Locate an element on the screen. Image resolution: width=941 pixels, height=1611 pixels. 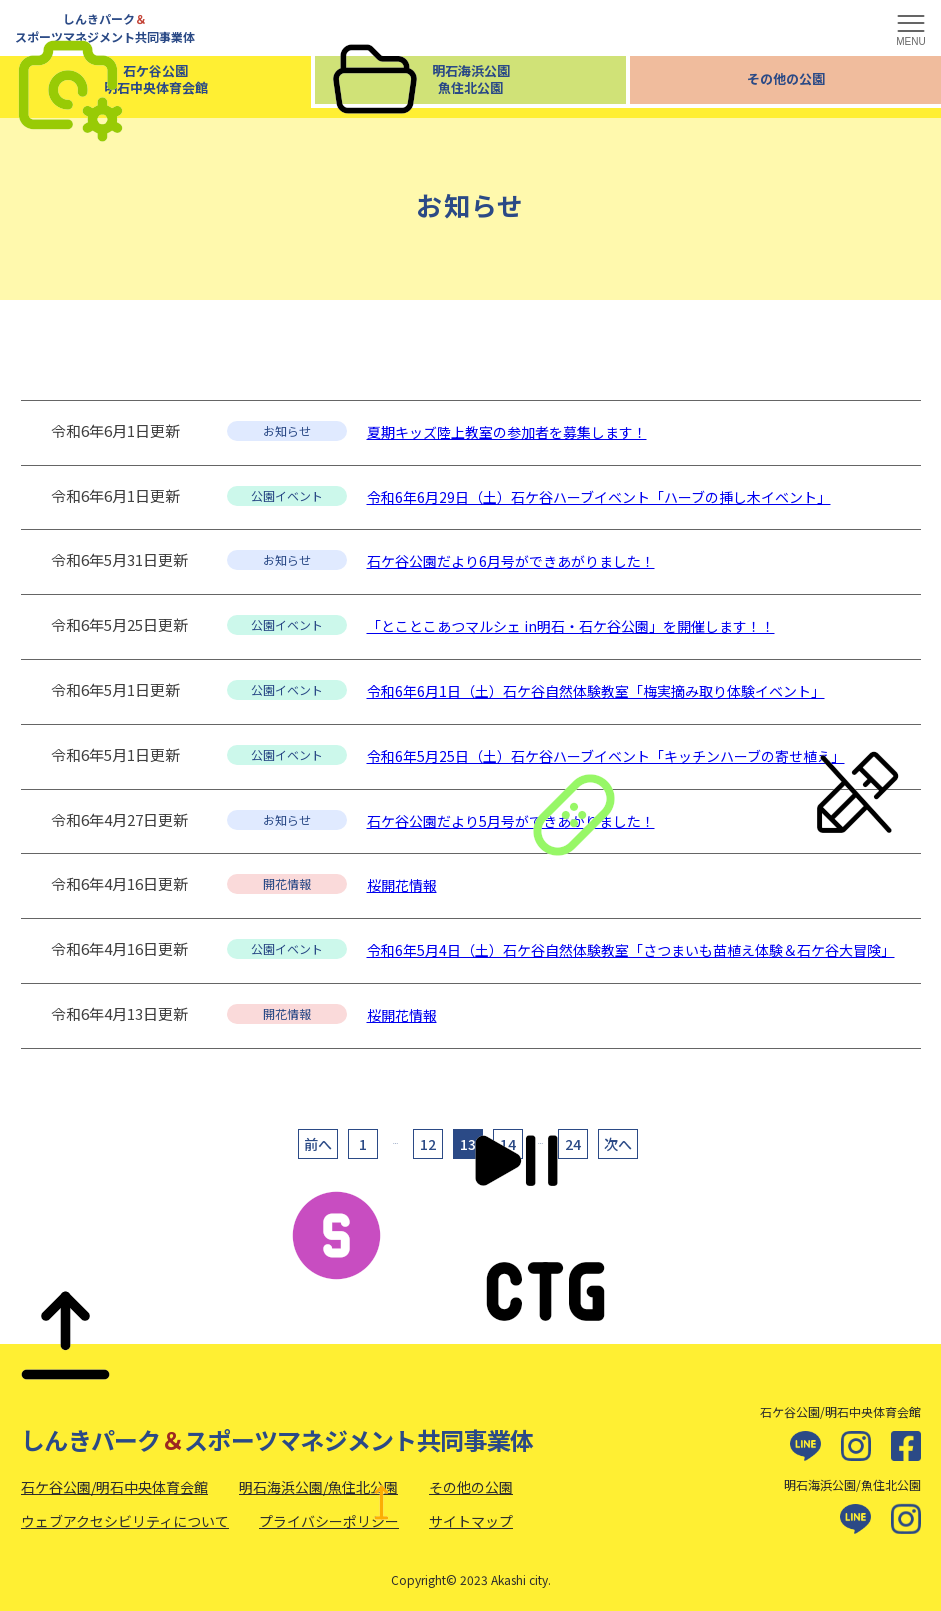
upload a file or document is located at coordinates (65, 1335).